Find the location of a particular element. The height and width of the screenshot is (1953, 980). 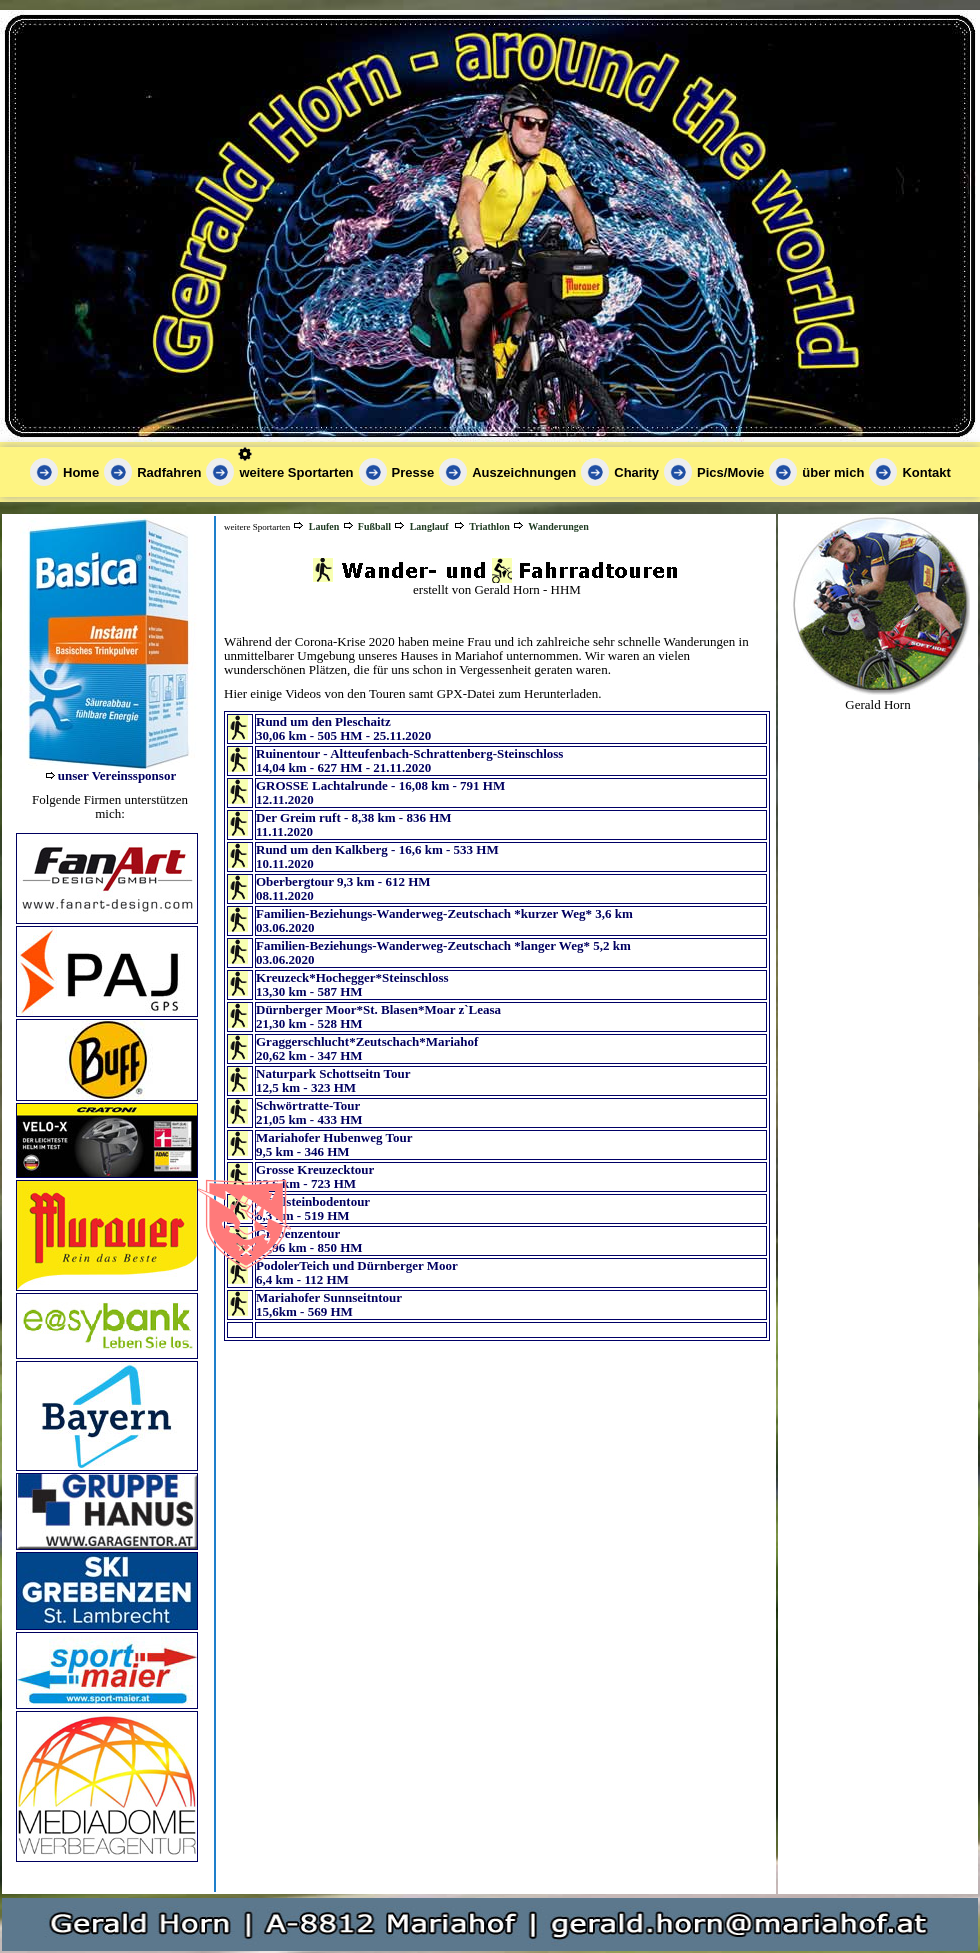

access settings or preferences is located at coordinates (245, 454).